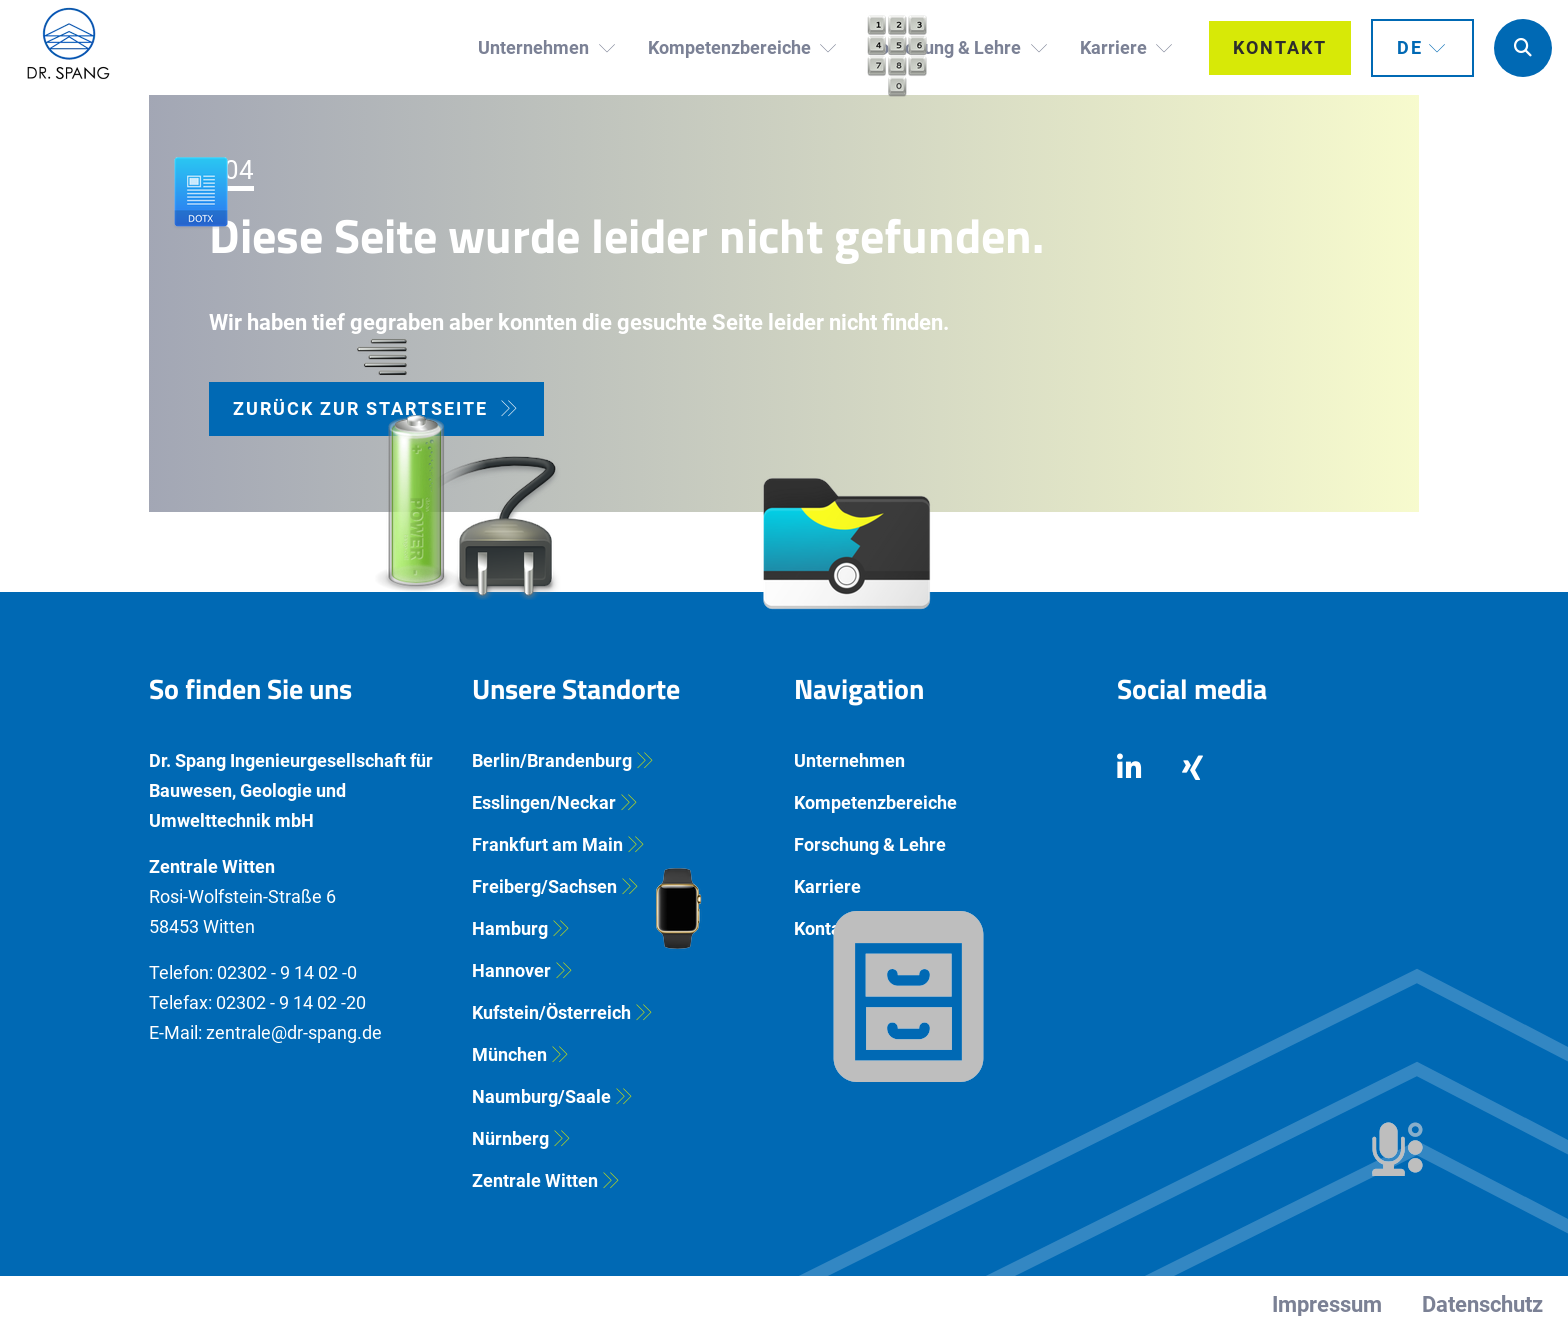 The image size is (1568, 1334). I want to click on open pokémon moon ball collection folder, so click(846, 548).